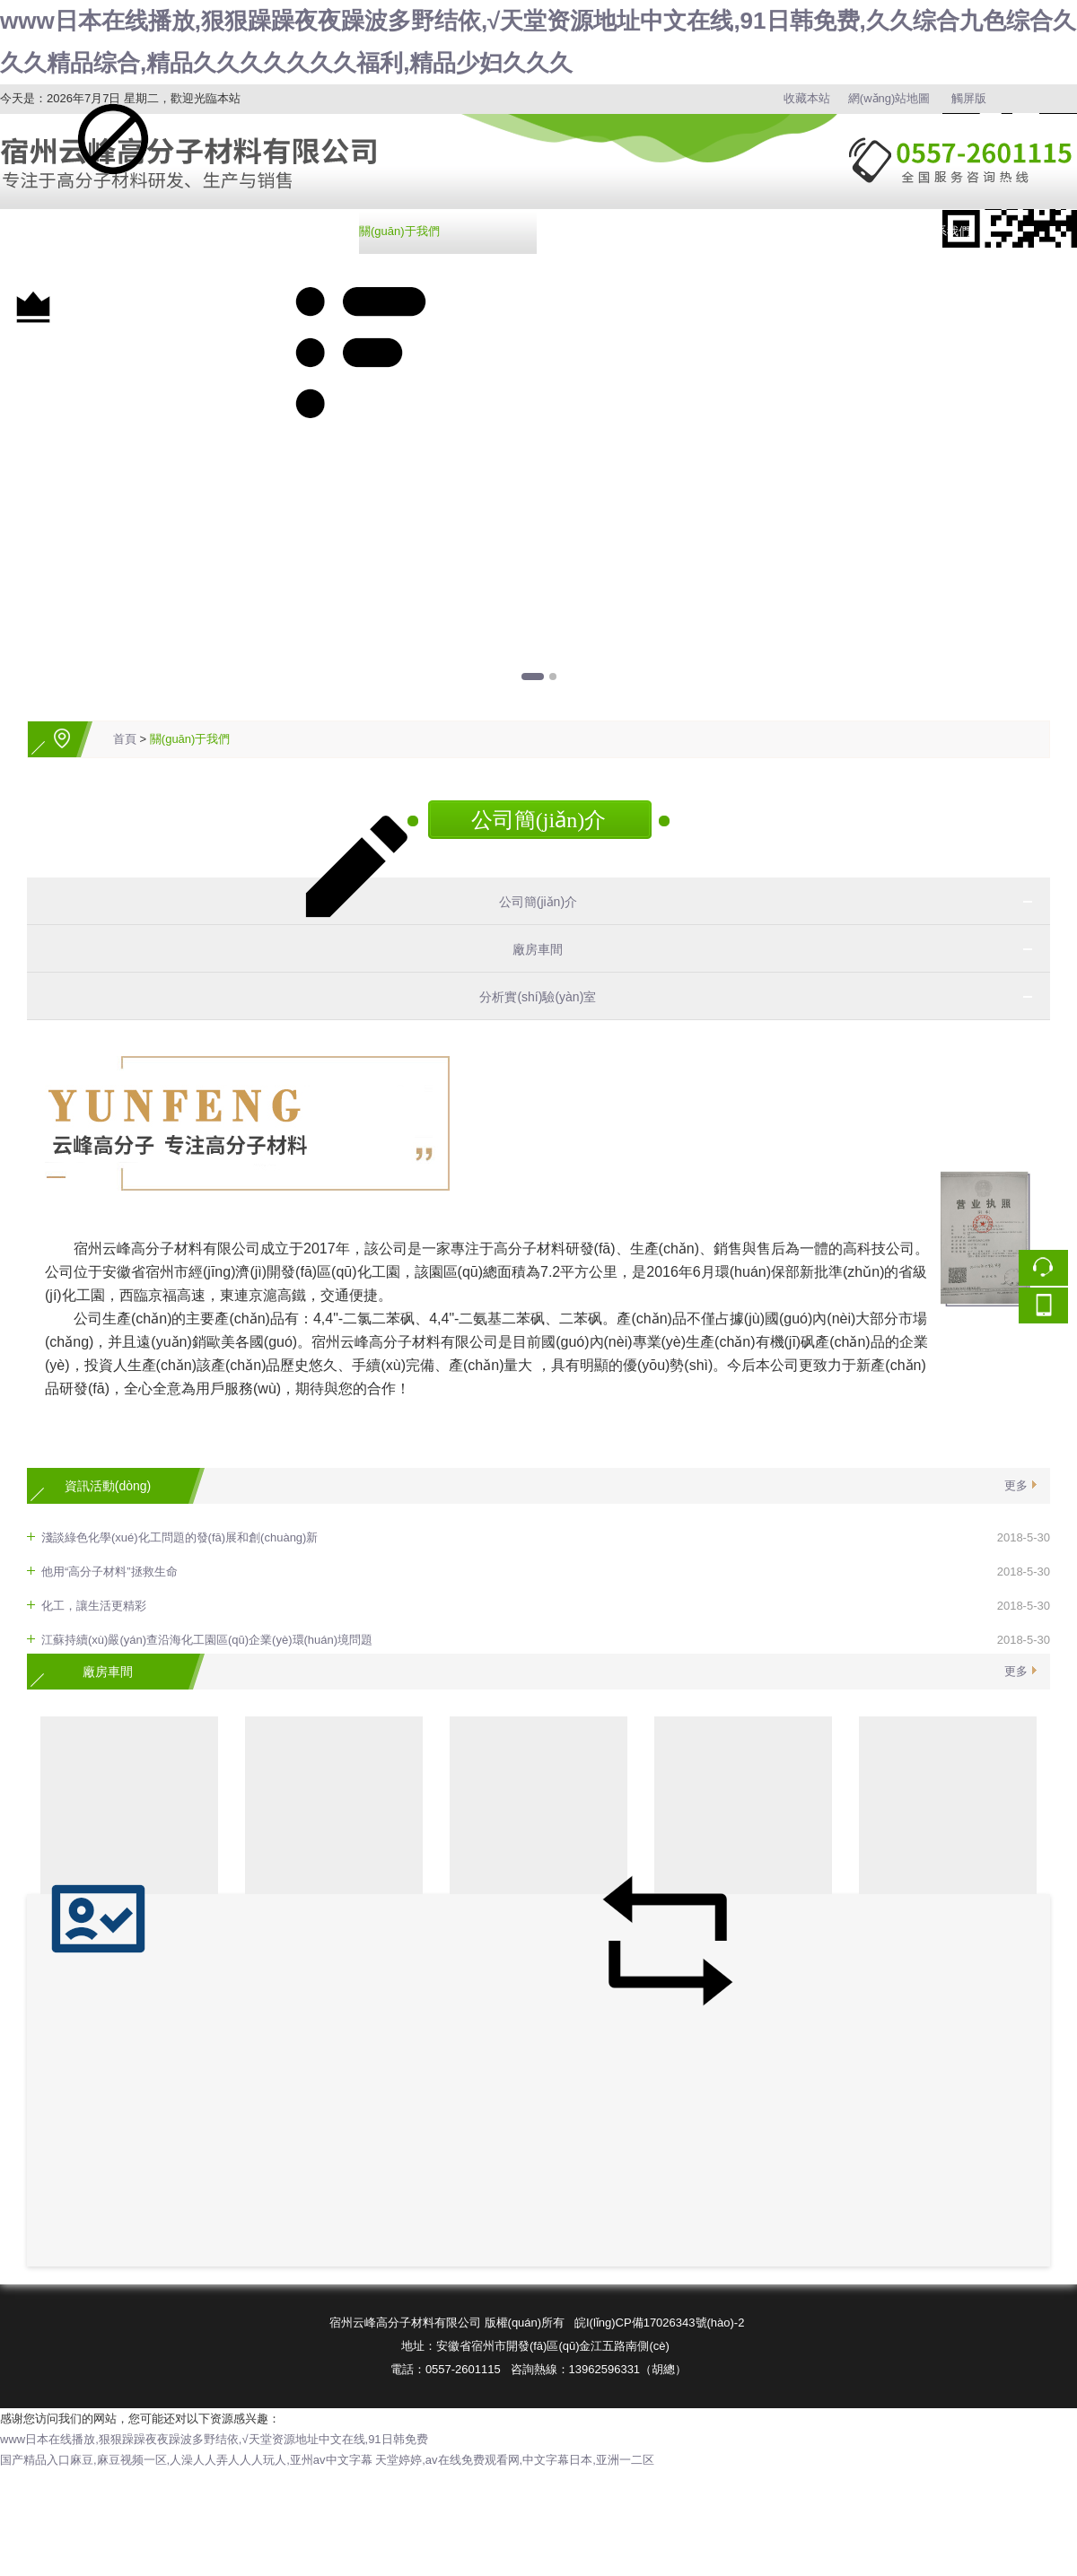 This screenshot has height=2576, width=1077. Describe the element at coordinates (98, 1918) in the screenshot. I see `verified ID or credential` at that location.